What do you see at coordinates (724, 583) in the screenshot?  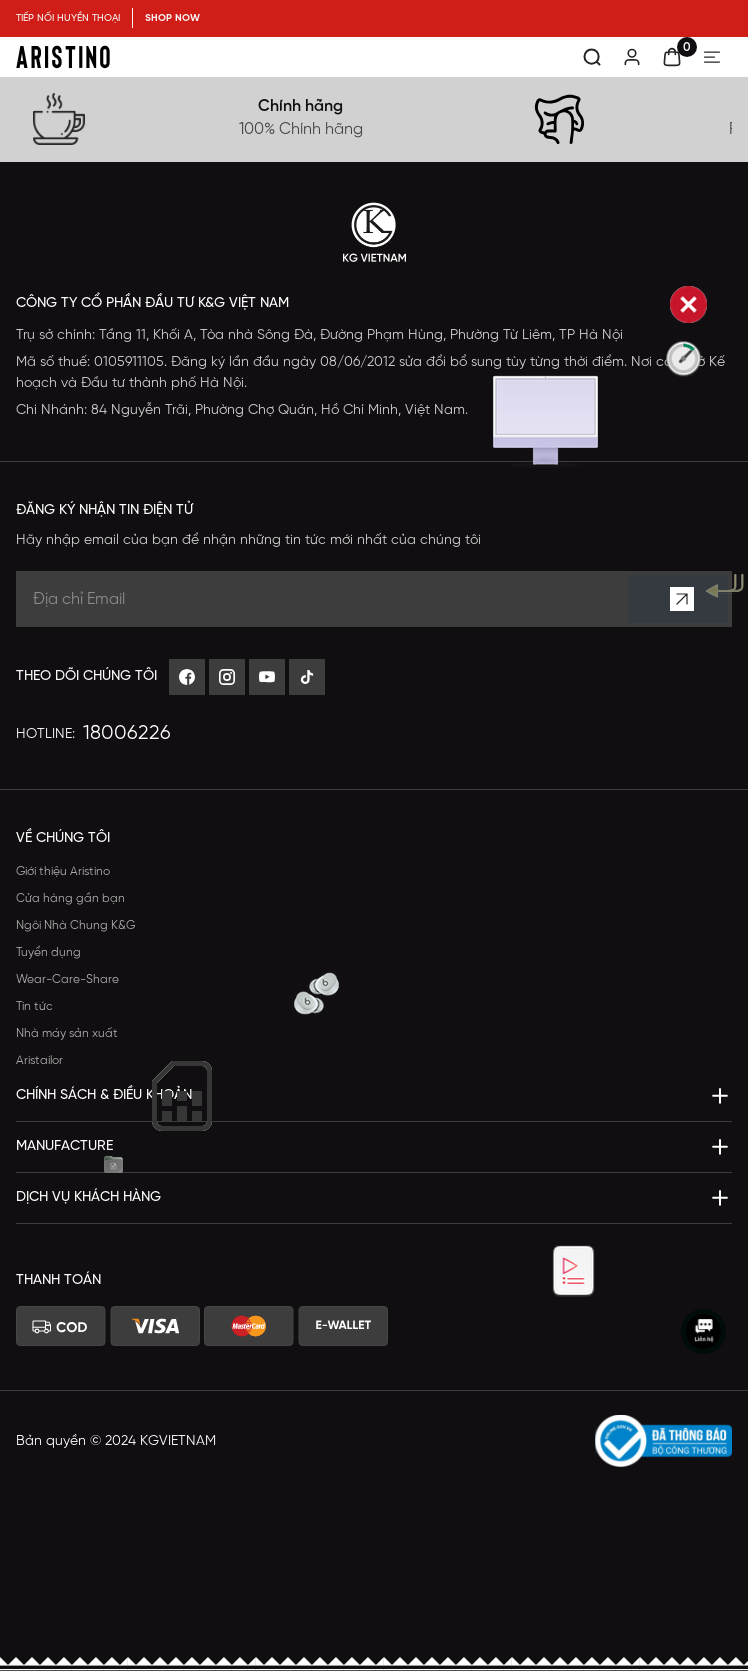 I see `reply to all recipients of an email` at bounding box center [724, 583].